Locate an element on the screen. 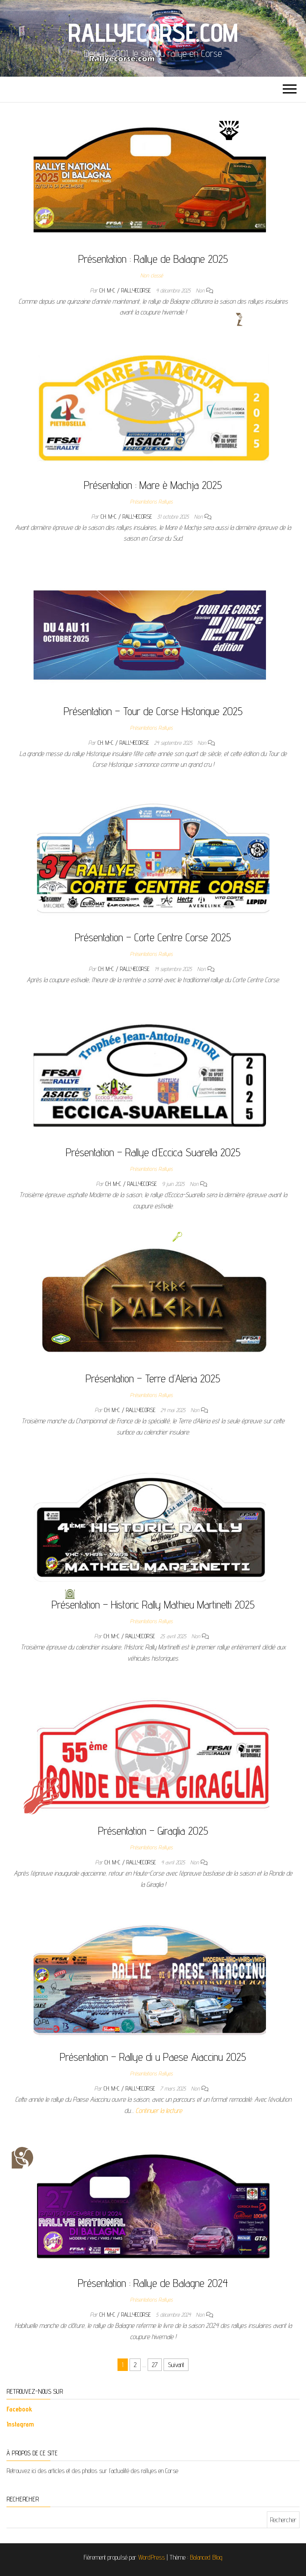  cast a spell or use magic ability is located at coordinates (178, 1236).